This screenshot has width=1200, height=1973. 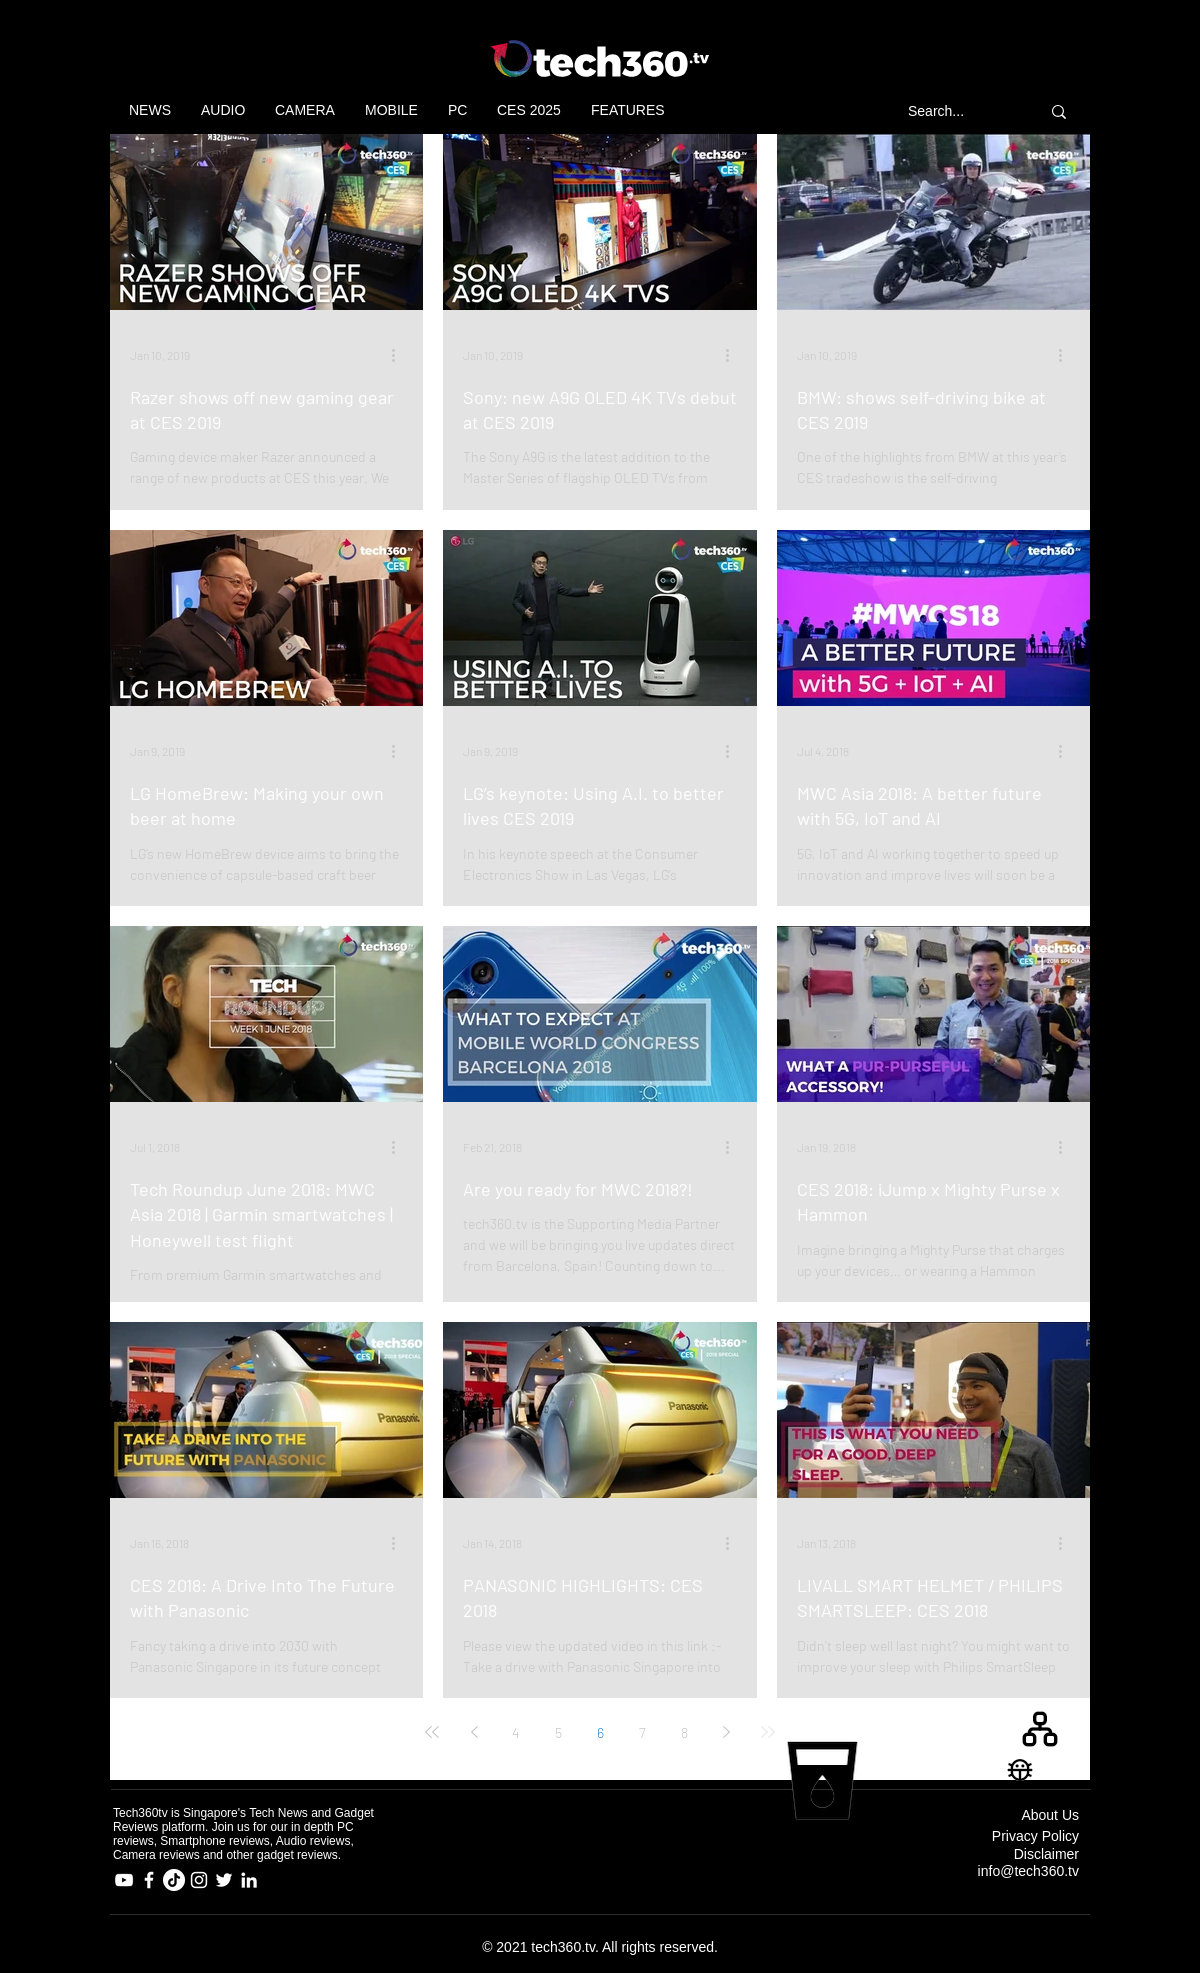 What do you see at coordinates (1040, 1729) in the screenshot?
I see `view site structure or hierarchy` at bounding box center [1040, 1729].